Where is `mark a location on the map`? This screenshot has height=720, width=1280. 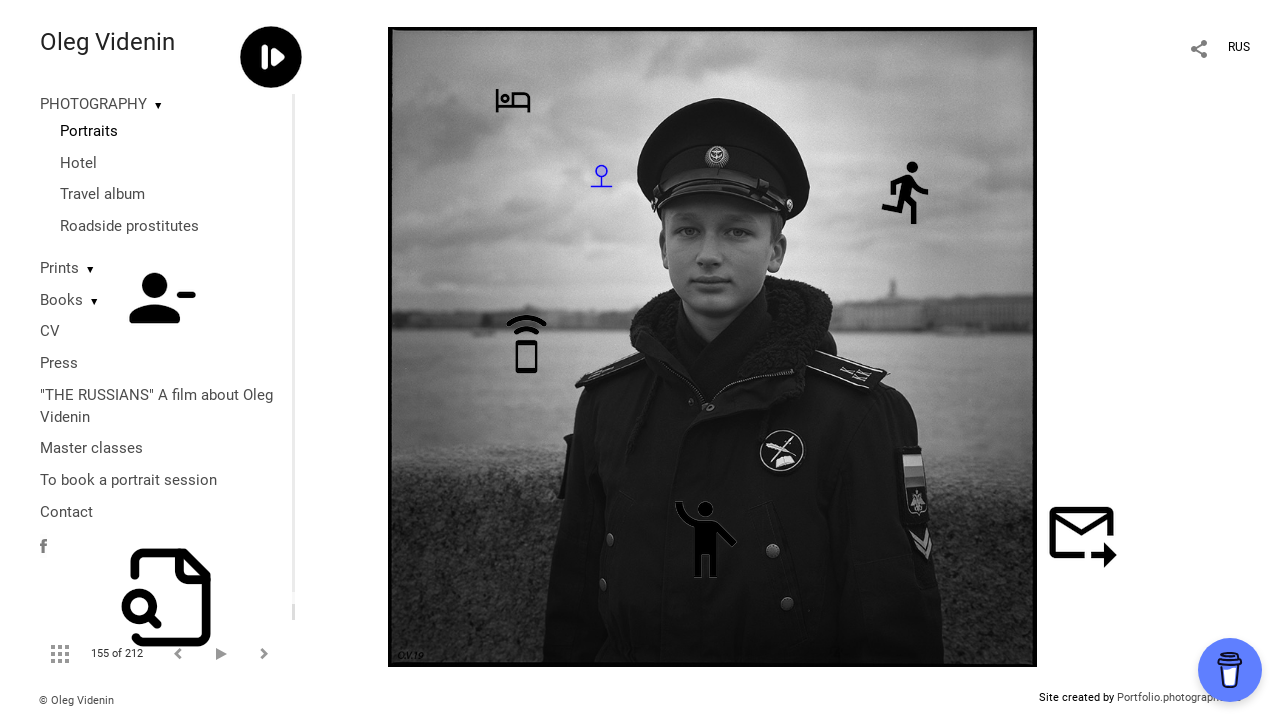 mark a location on the map is located at coordinates (601, 176).